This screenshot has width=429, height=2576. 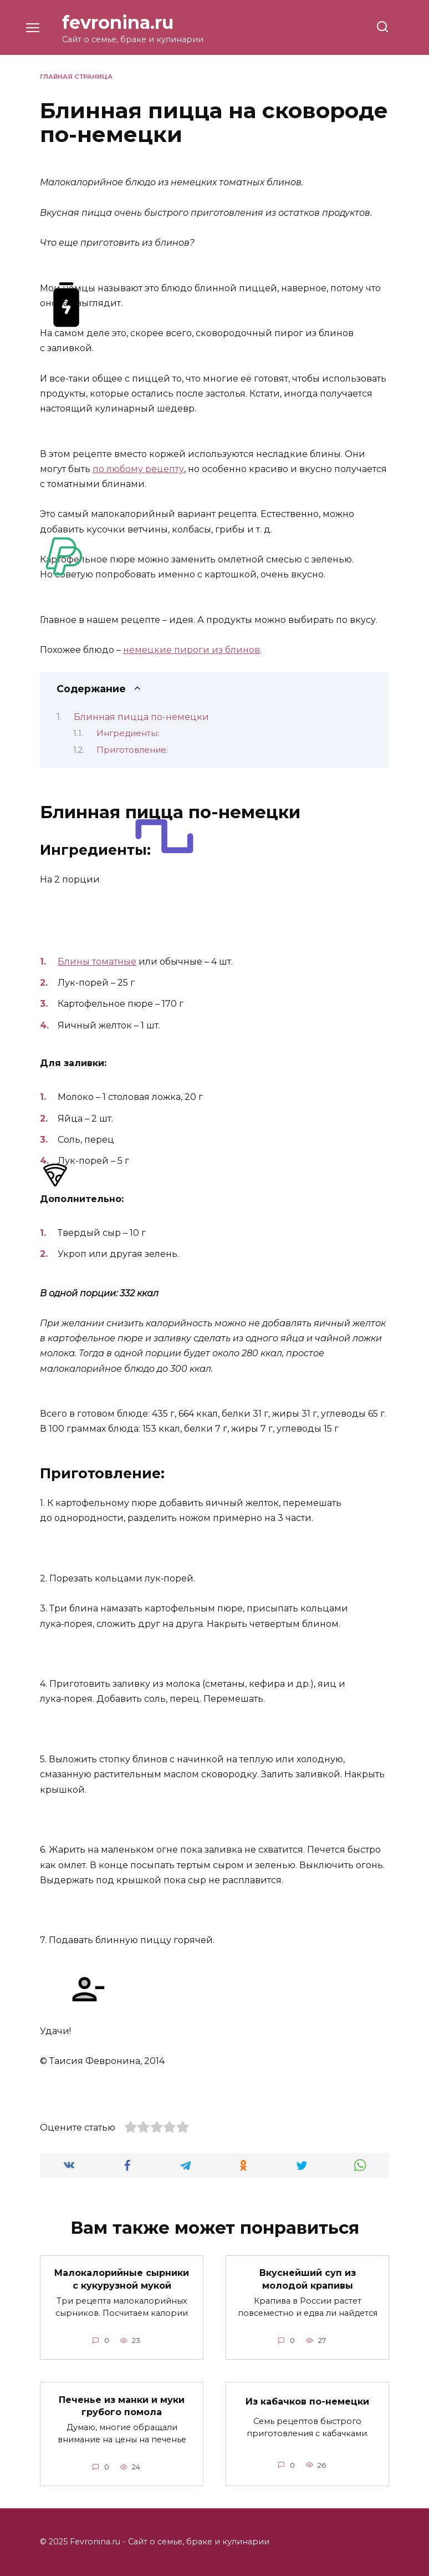 What do you see at coordinates (164, 836) in the screenshot?
I see `toggle square wave audio output` at bounding box center [164, 836].